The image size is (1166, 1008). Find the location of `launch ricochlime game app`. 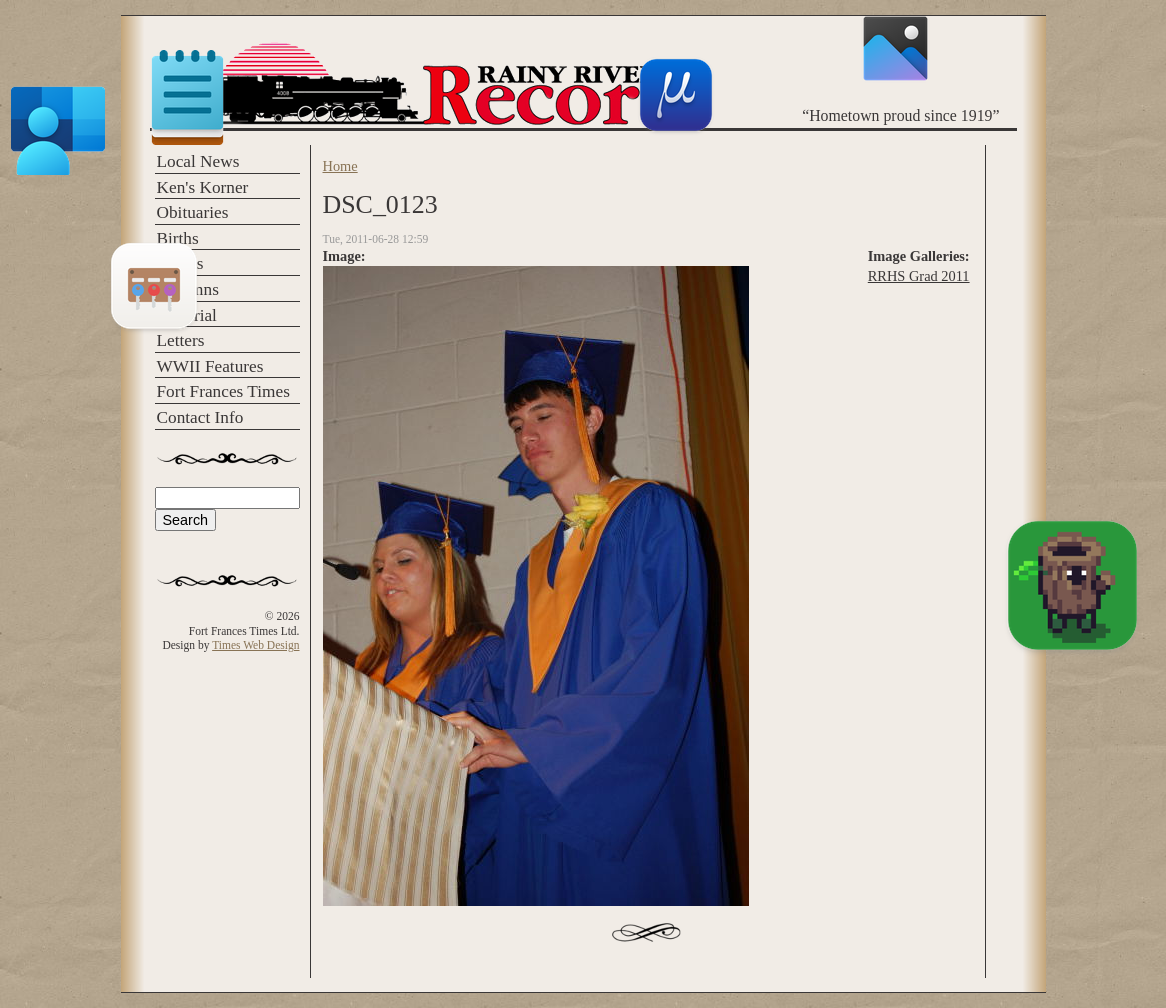

launch ricochlime game app is located at coordinates (1072, 585).